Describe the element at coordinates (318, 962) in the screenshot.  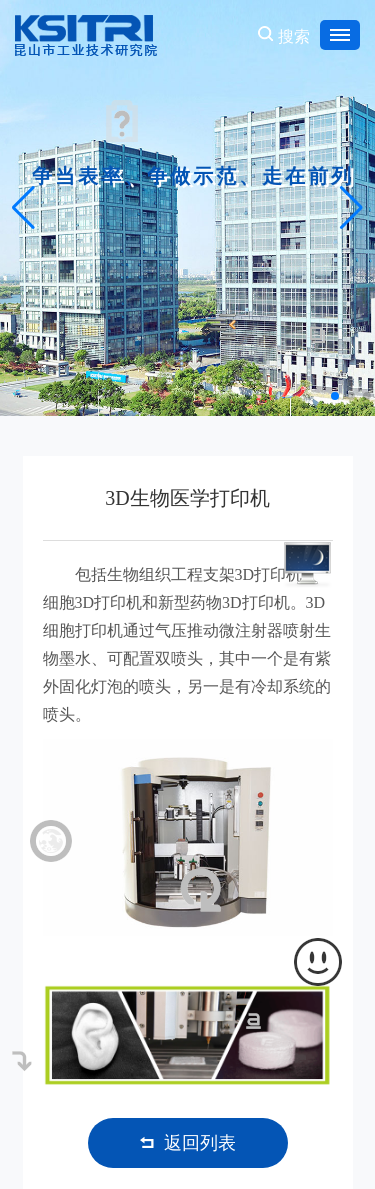
I see `access people and smiley emoji category` at that location.